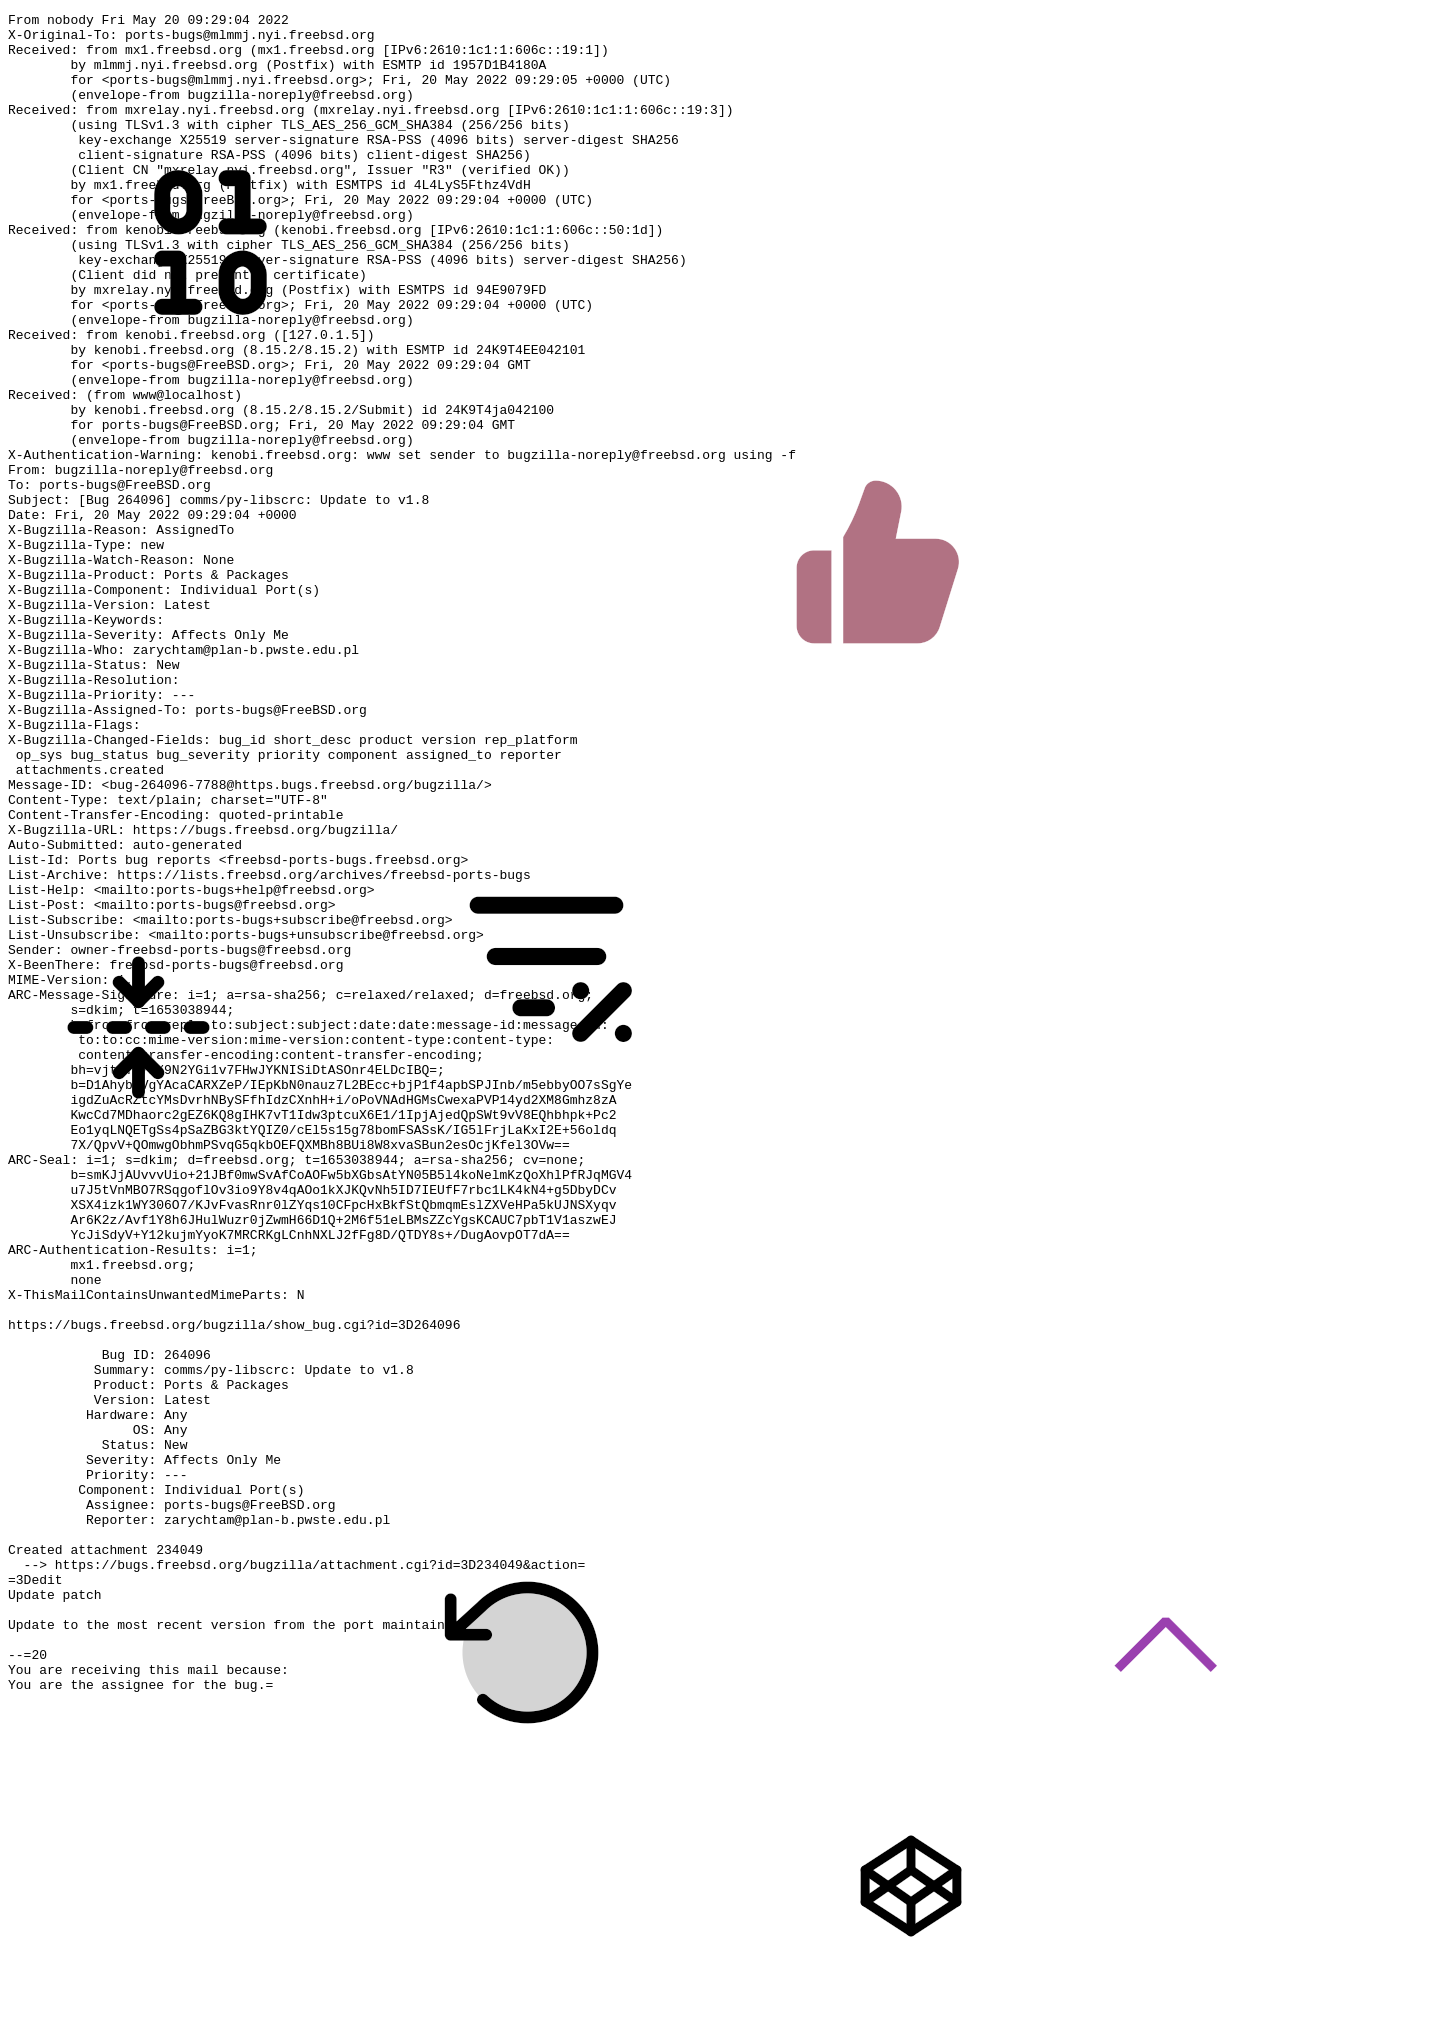  What do you see at coordinates (546, 956) in the screenshot?
I see `filter items by discount or sale price` at bounding box center [546, 956].